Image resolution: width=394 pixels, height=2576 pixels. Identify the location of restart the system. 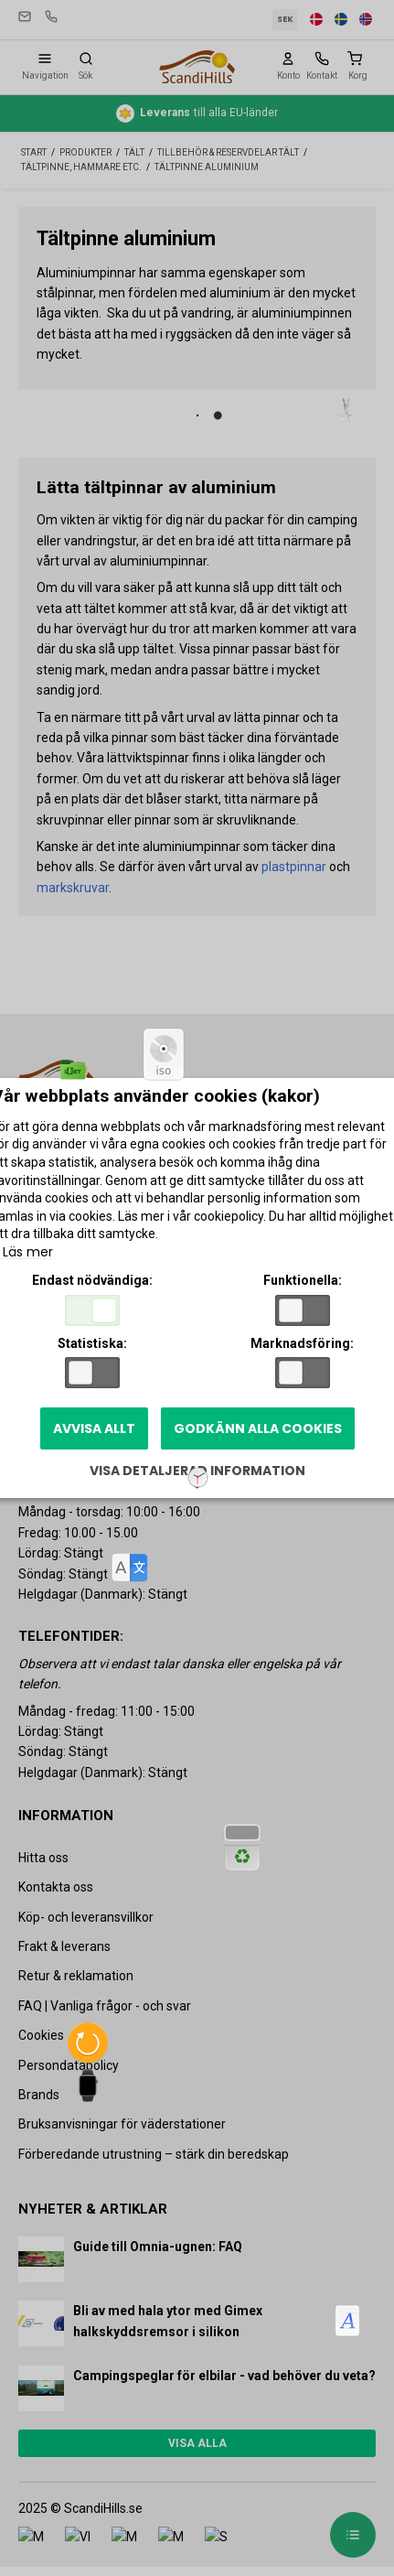
(88, 2042).